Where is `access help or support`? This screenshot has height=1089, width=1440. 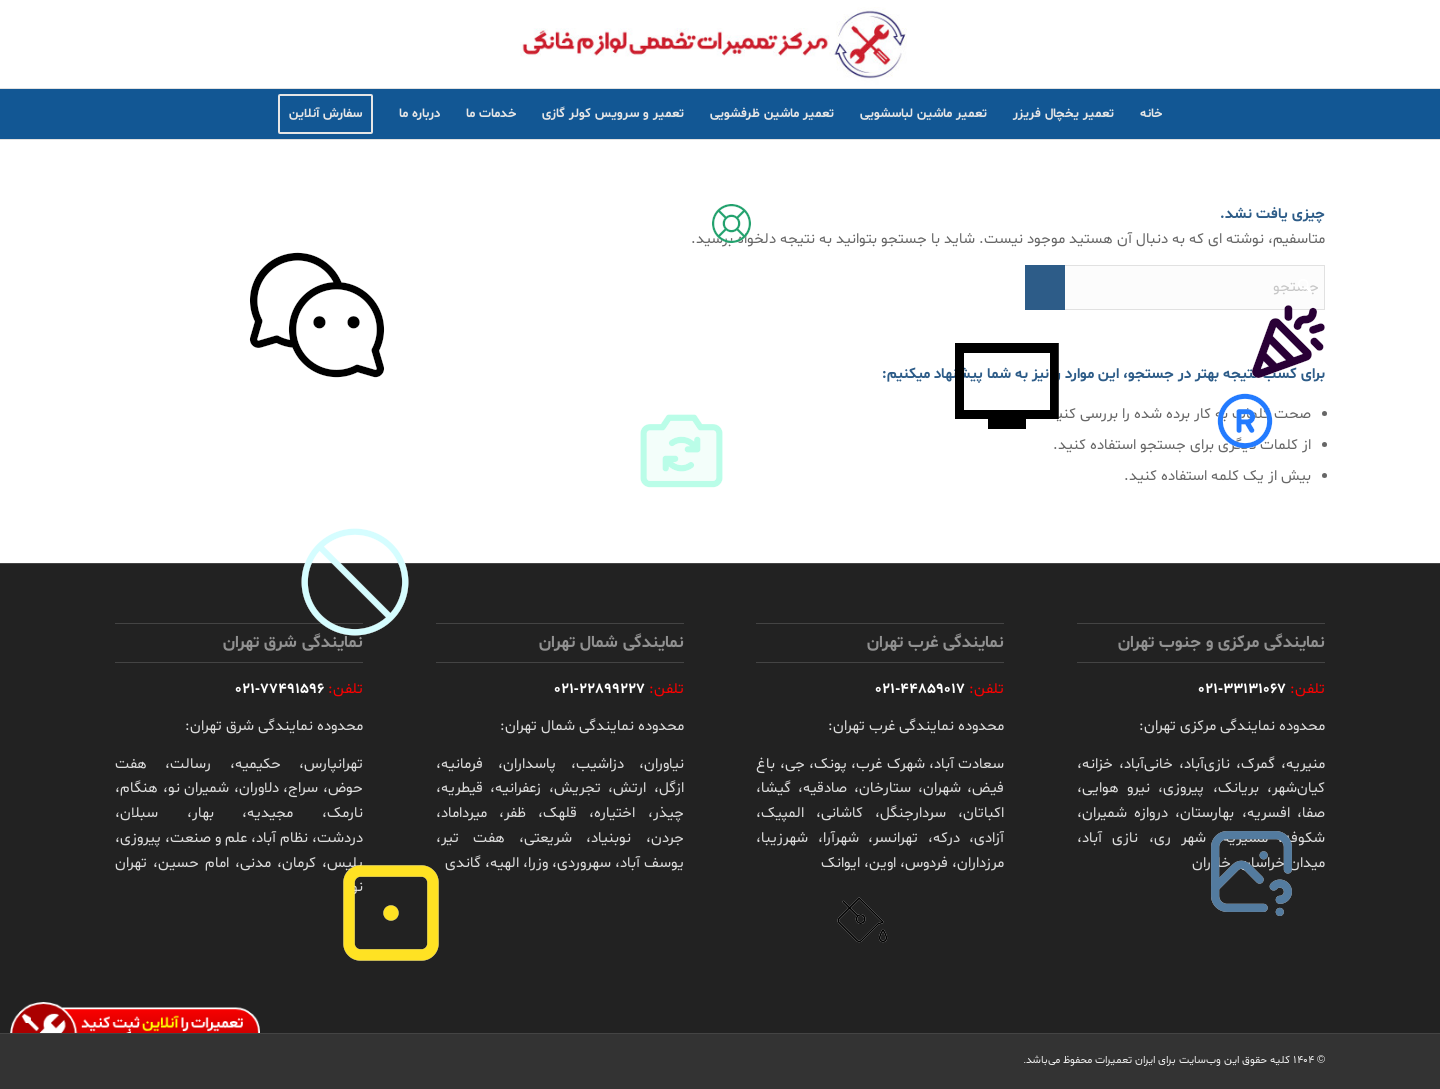
access help or support is located at coordinates (731, 223).